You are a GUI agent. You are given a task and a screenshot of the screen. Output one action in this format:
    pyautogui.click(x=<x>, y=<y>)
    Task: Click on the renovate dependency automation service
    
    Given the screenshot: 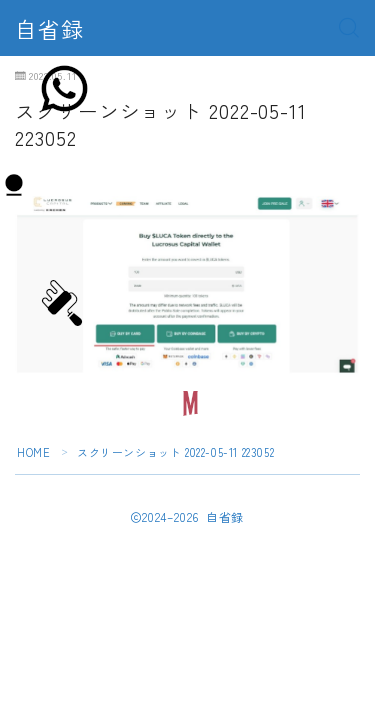 What is the action you would take?
    pyautogui.click(x=62, y=303)
    